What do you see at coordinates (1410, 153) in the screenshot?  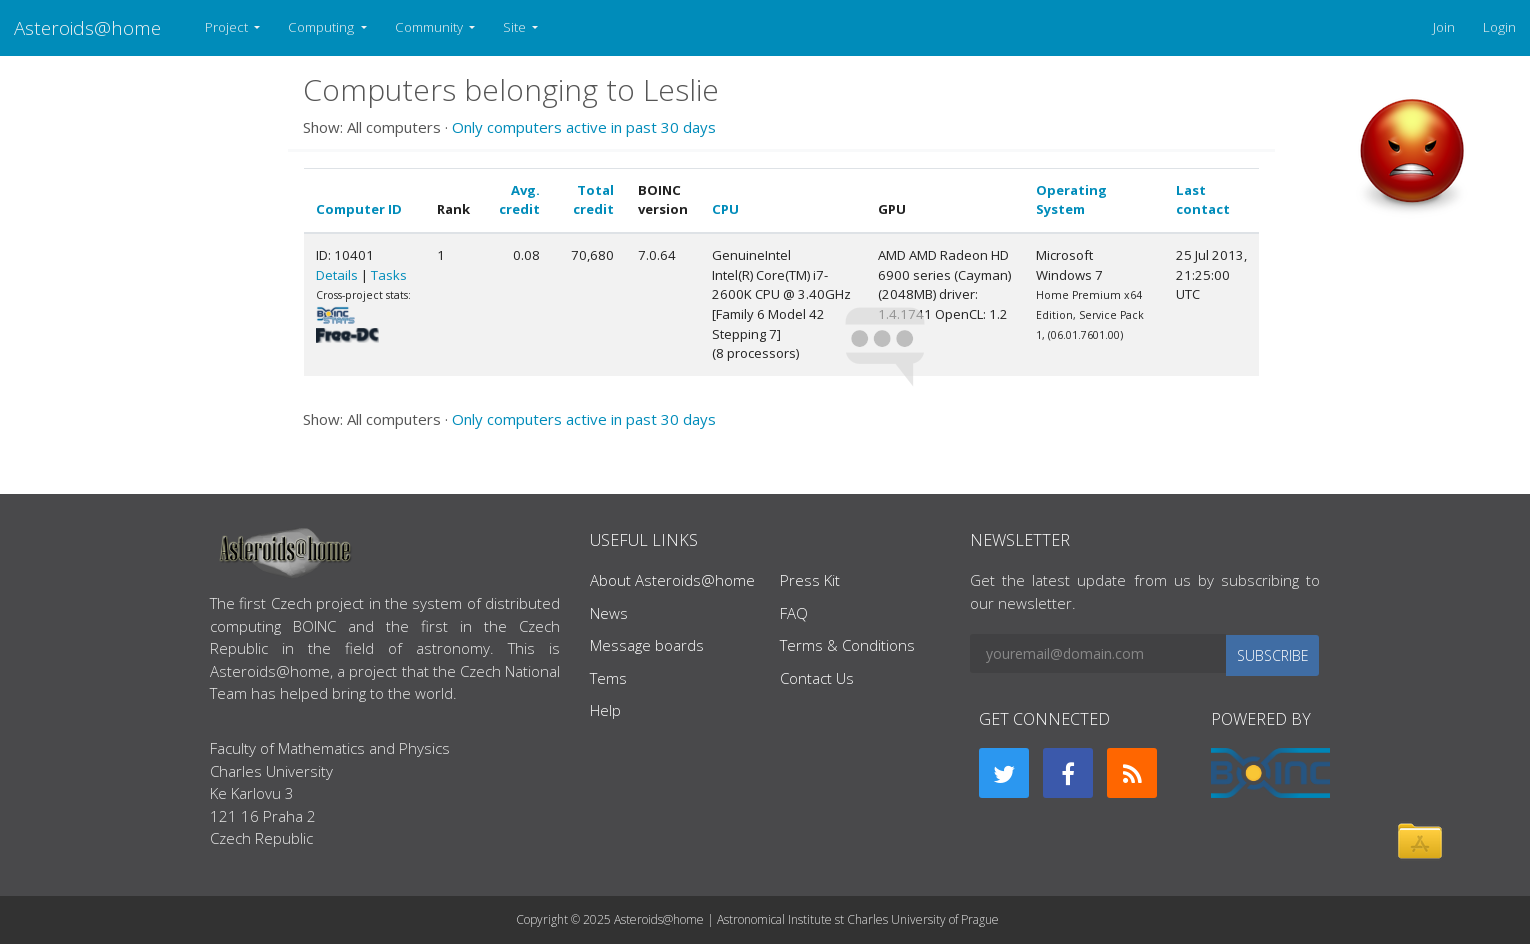 I see `indicates angry or frustrated reaction` at bounding box center [1410, 153].